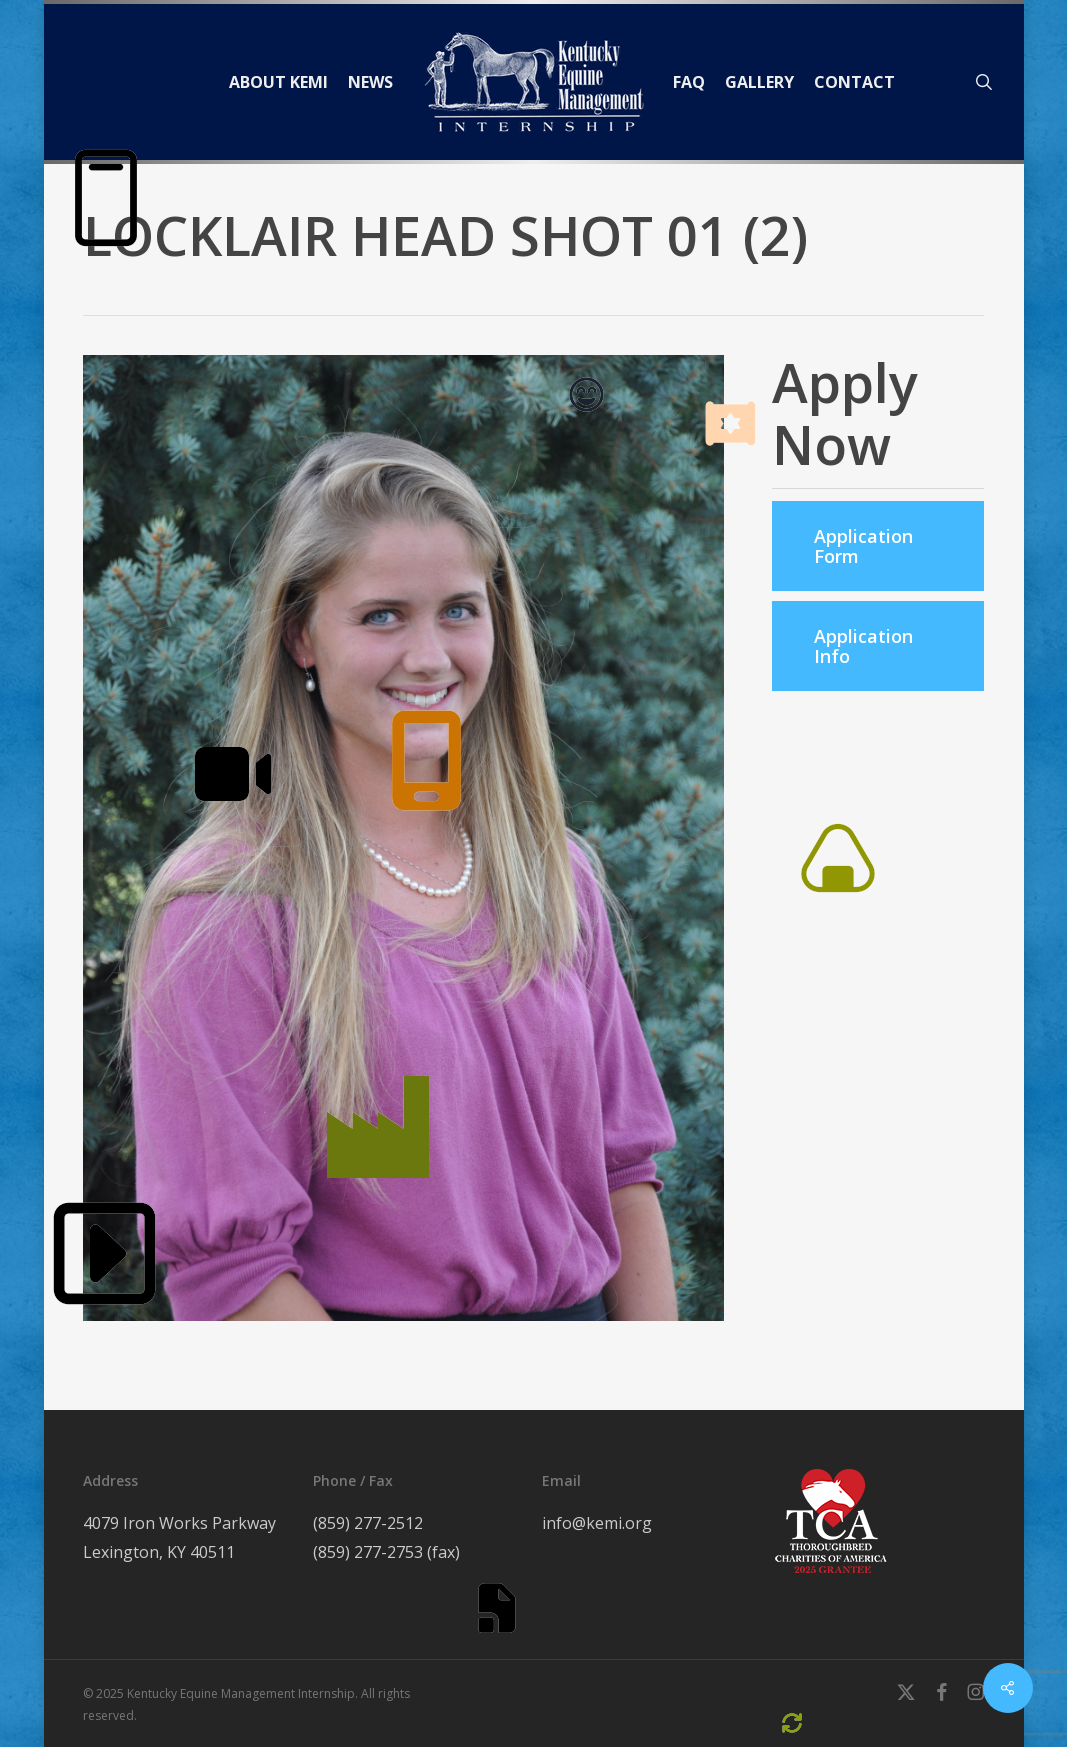  I want to click on view manufacturing or production settings, so click(378, 1127).